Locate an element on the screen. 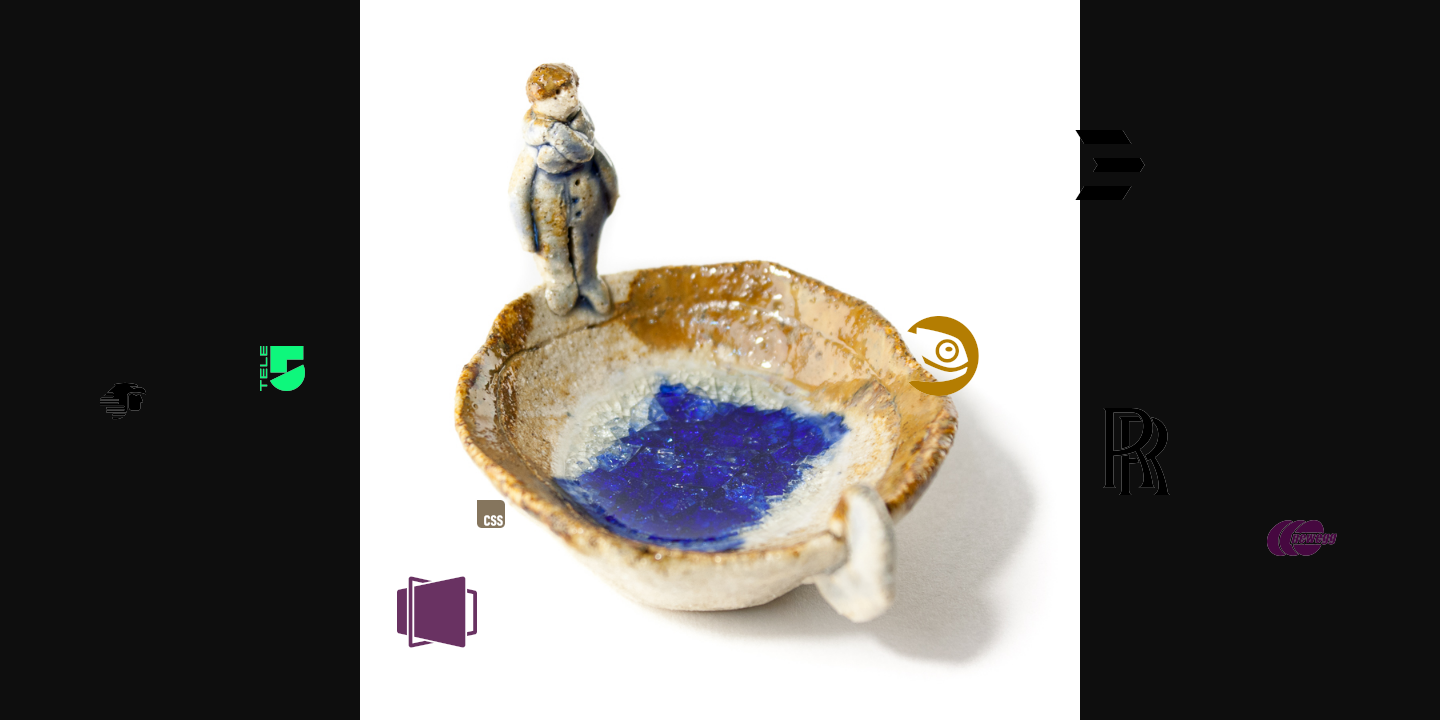 The image size is (1440, 720). openSUSE Linux distribution logo is located at coordinates (943, 356).